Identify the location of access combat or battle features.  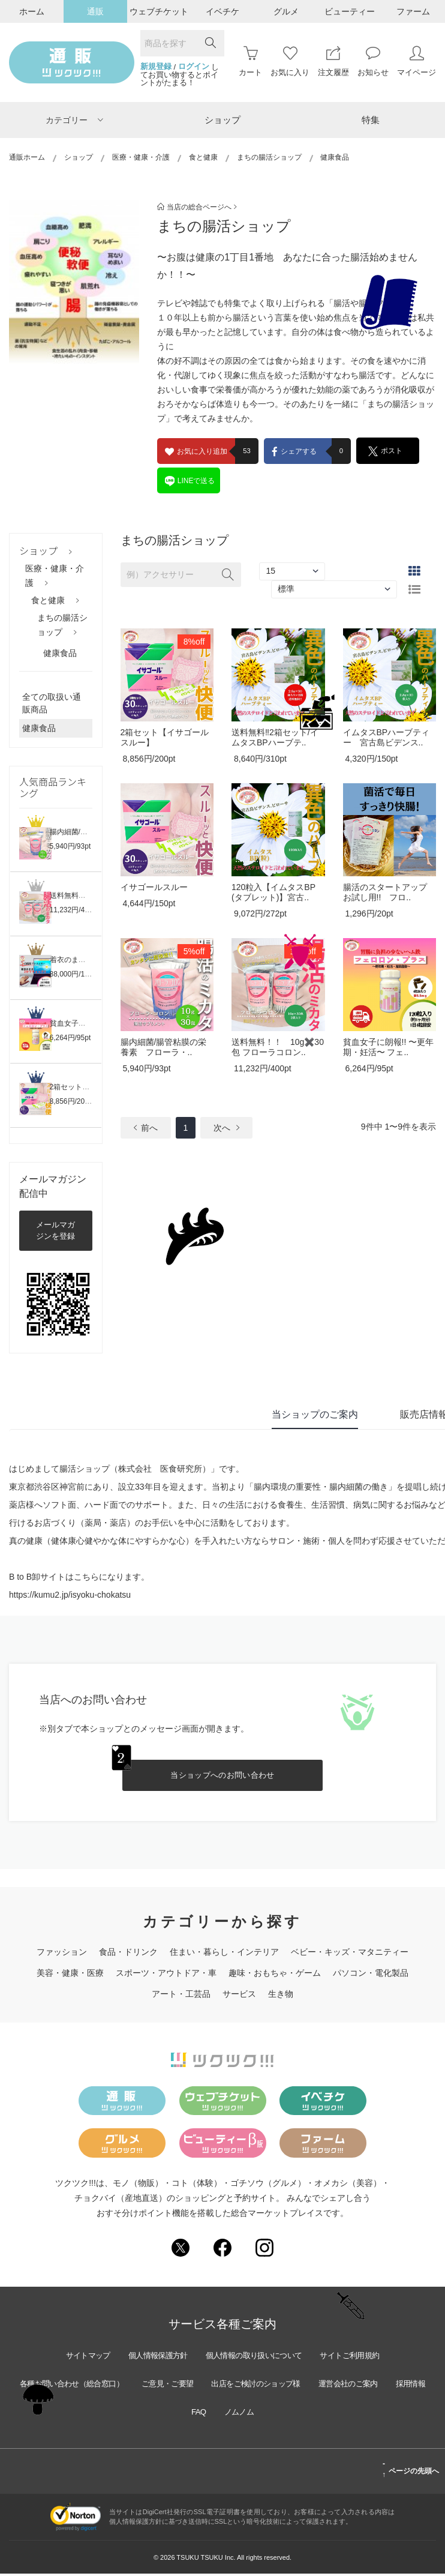
(300, 952).